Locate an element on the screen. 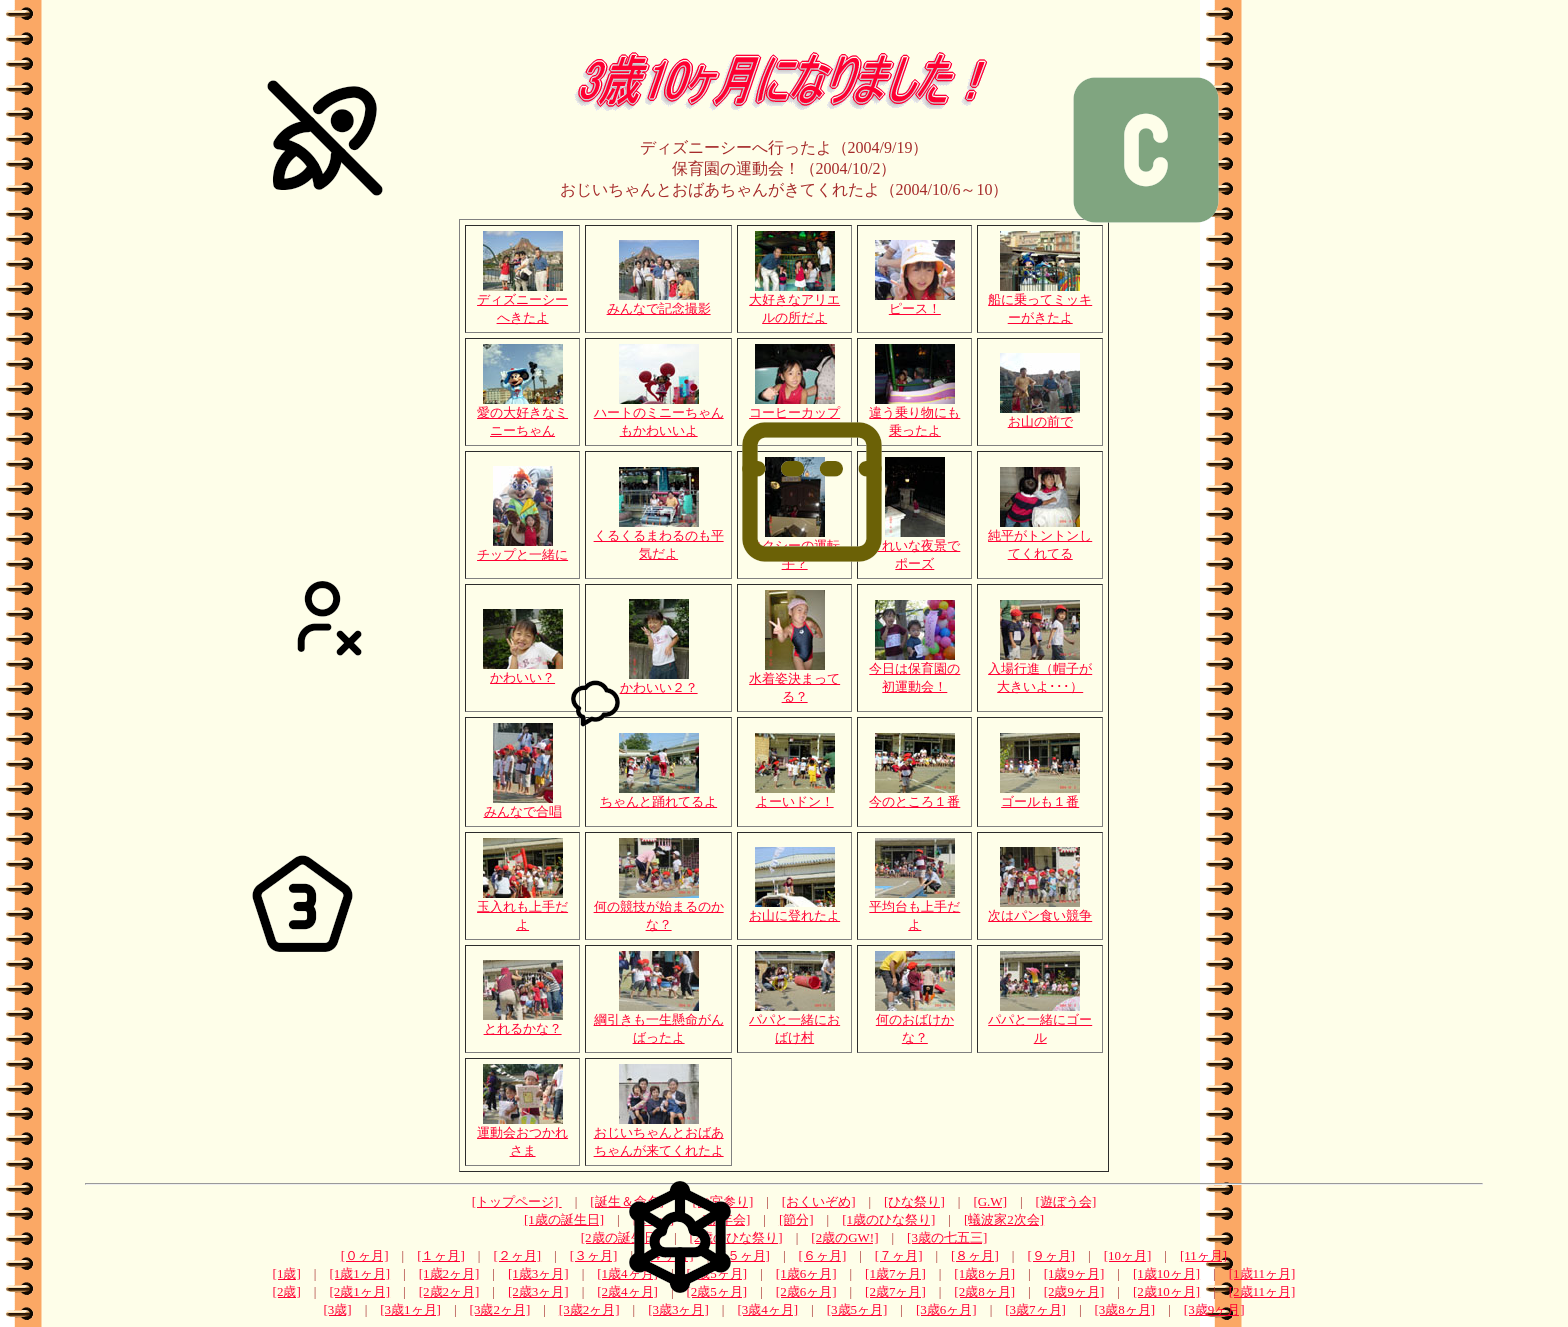 The height and width of the screenshot is (1327, 1568). step 3 in a multi-step process is located at coordinates (302, 906).